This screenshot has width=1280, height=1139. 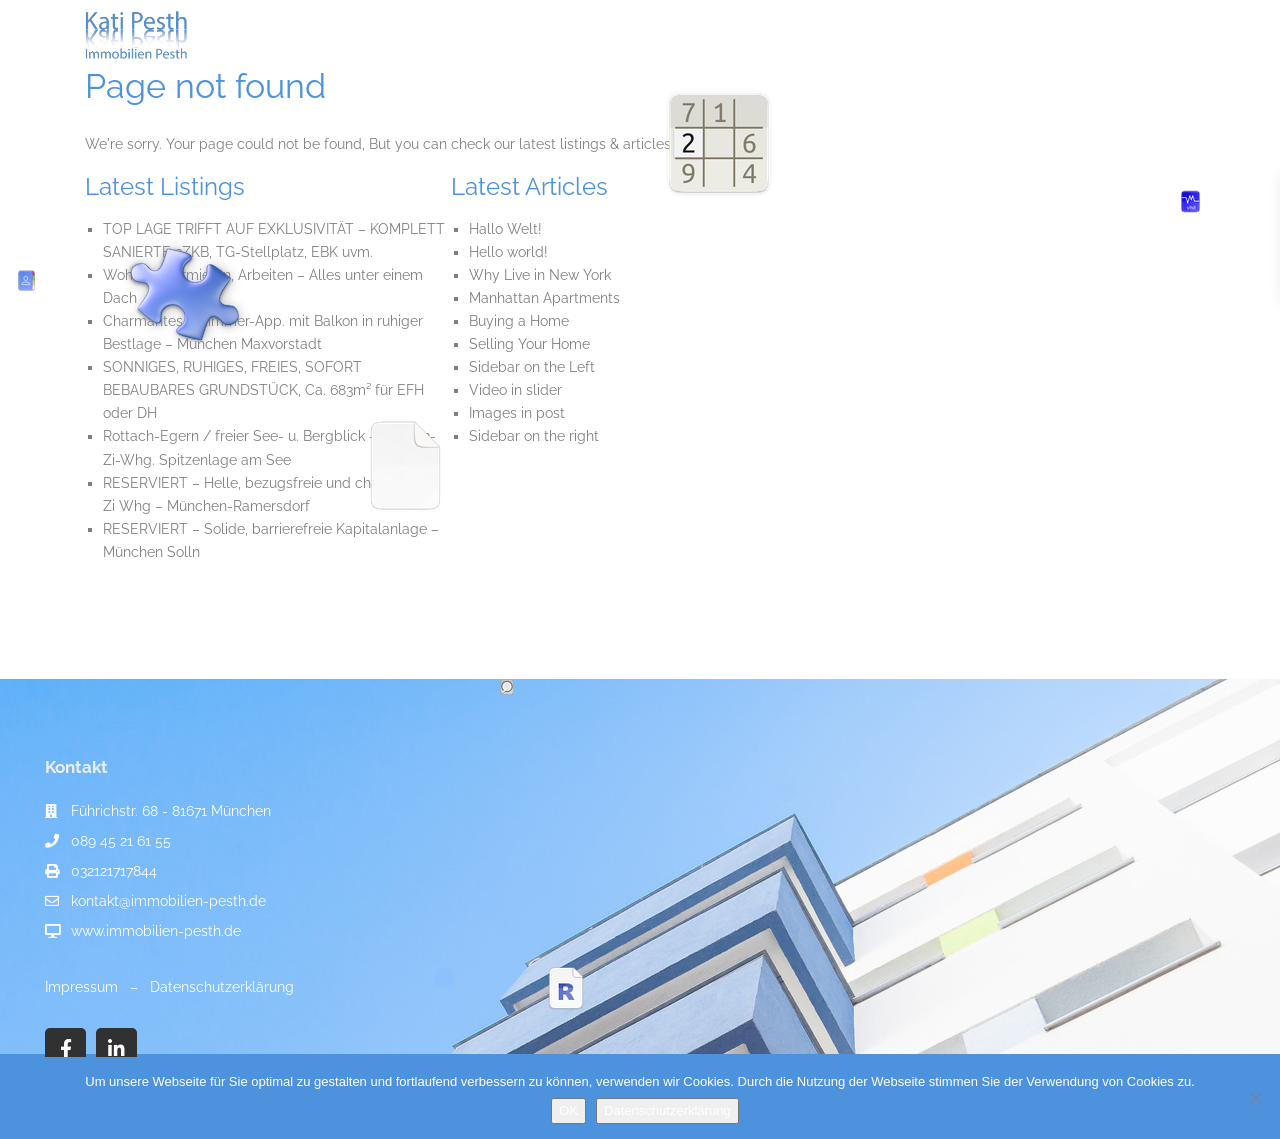 What do you see at coordinates (566, 988) in the screenshot?
I see `an R programming language source file` at bounding box center [566, 988].